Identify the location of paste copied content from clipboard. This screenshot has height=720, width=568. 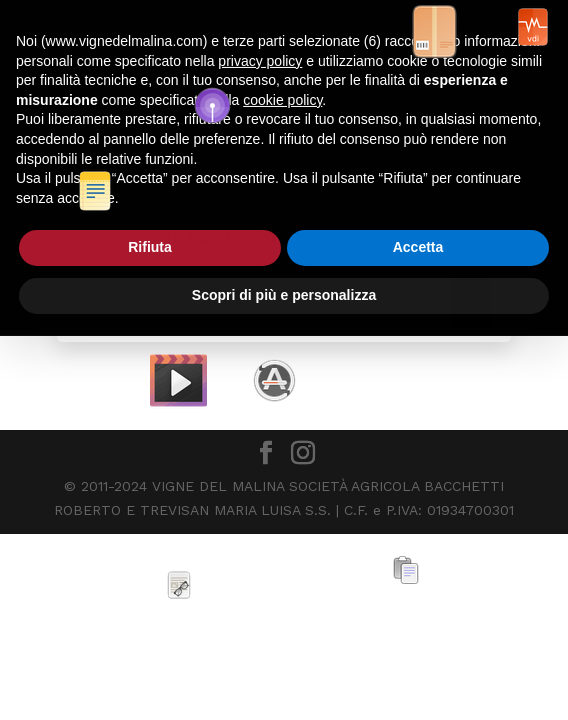
(406, 570).